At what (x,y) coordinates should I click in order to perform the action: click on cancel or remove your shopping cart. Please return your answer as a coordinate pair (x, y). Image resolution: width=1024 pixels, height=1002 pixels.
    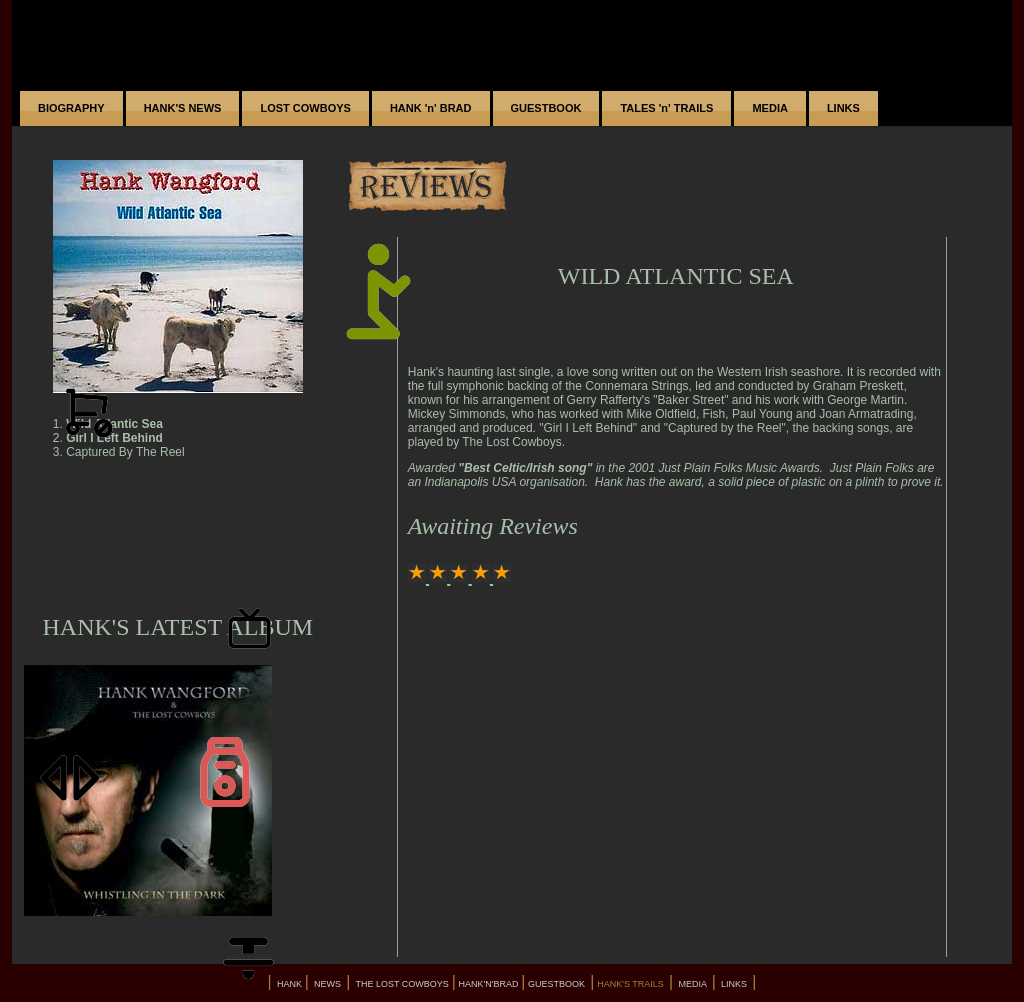
    Looking at the image, I should click on (87, 412).